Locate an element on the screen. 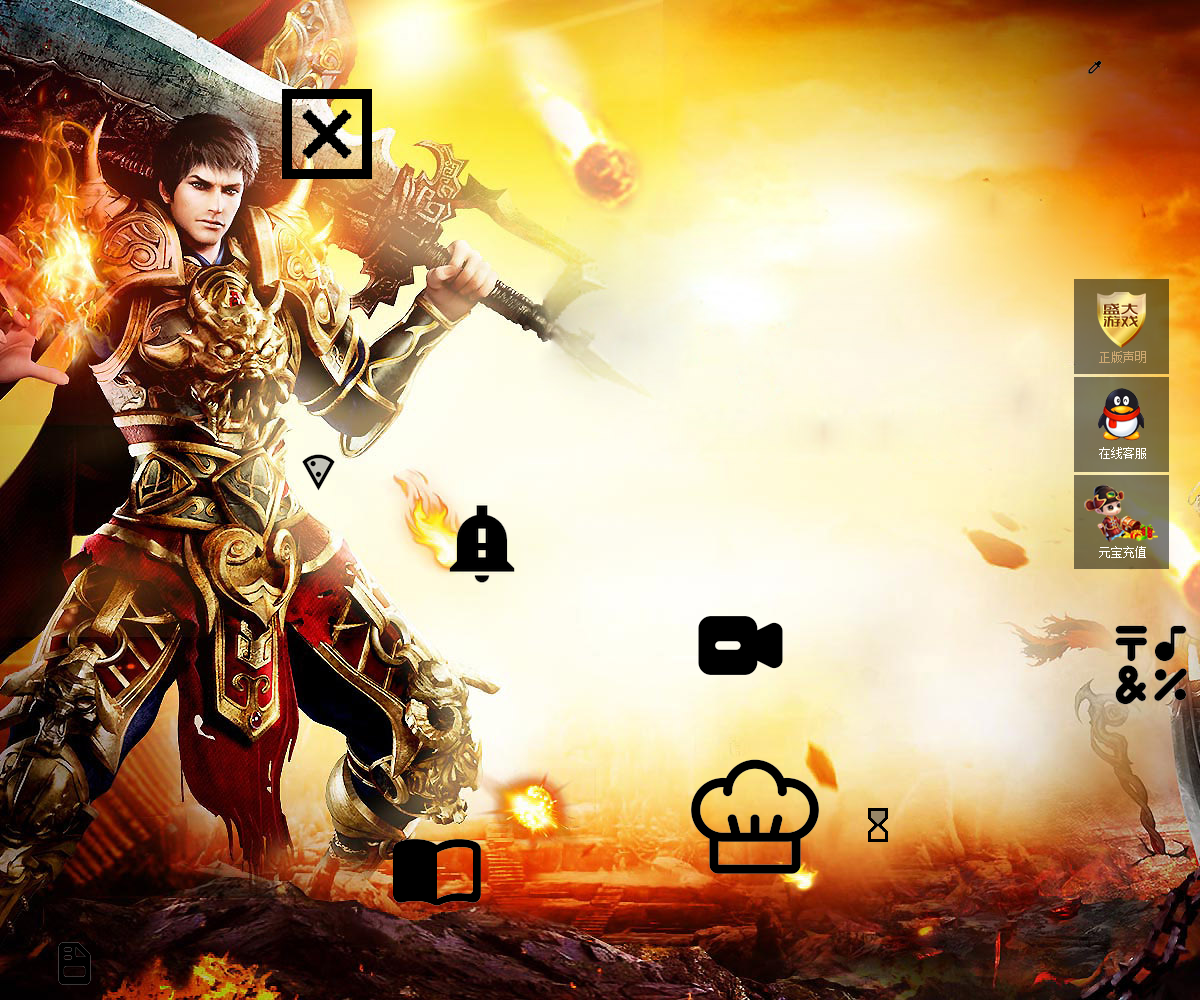  view invoice or billing document is located at coordinates (74, 963).